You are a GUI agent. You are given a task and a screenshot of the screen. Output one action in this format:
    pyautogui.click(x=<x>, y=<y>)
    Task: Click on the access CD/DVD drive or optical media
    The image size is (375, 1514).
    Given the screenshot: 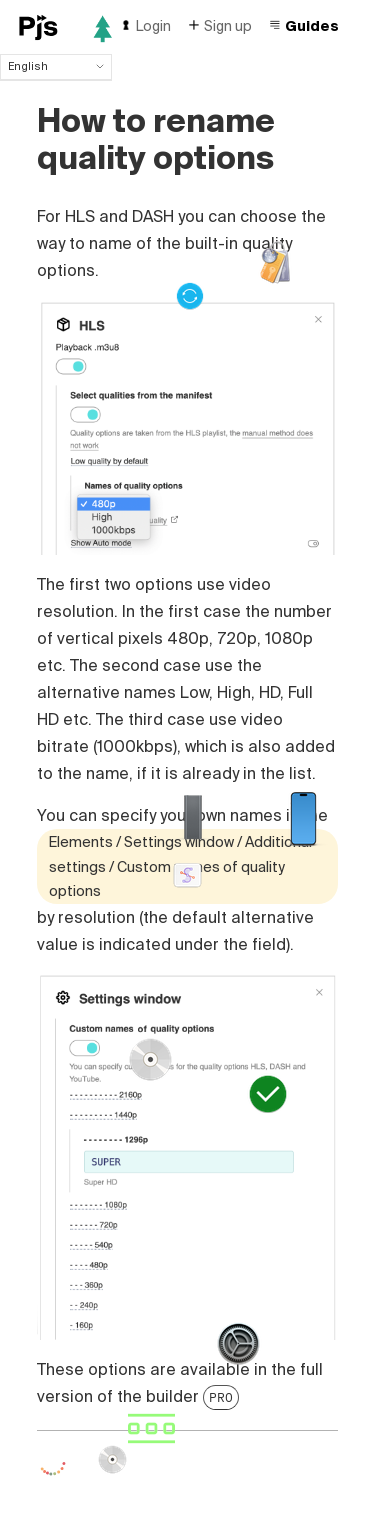 What is the action you would take?
    pyautogui.click(x=112, y=1459)
    